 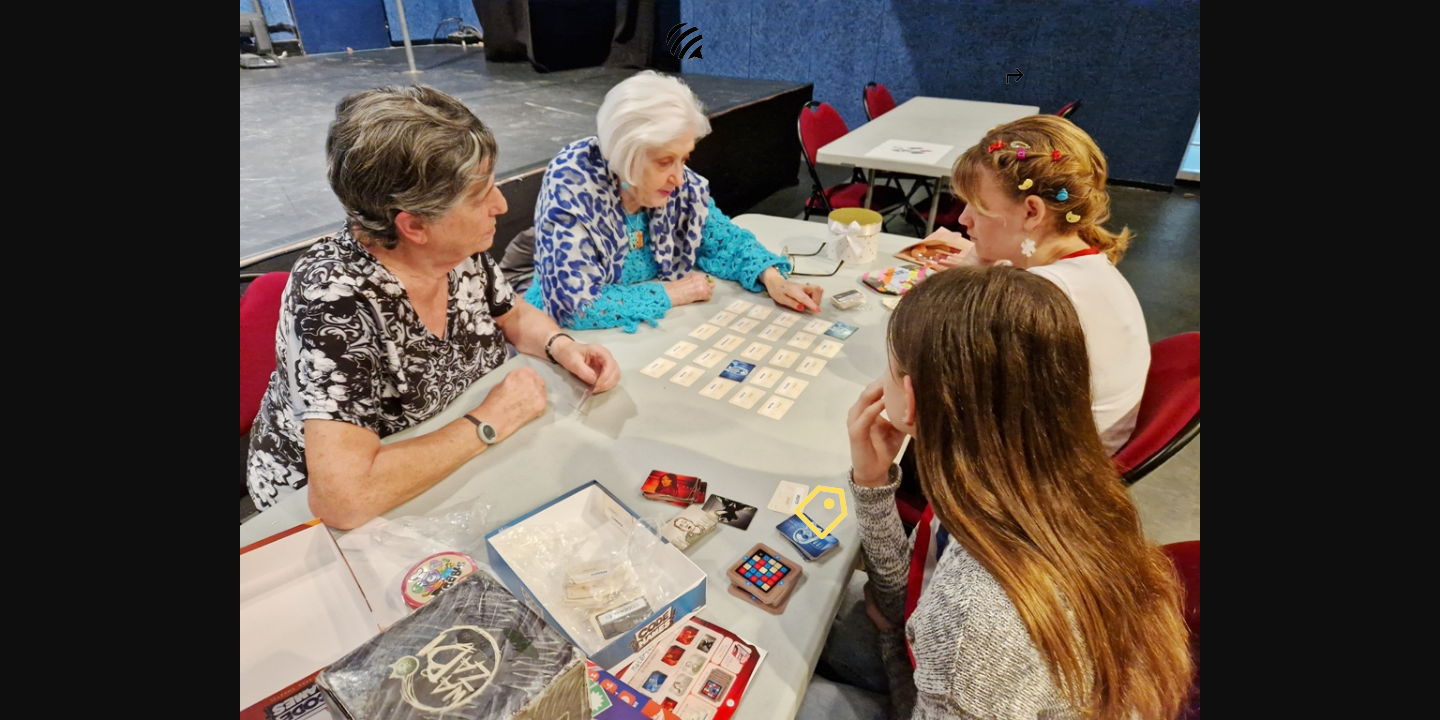 What do you see at coordinates (1014, 76) in the screenshot?
I see `forward or share content` at bounding box center [1014, 76].